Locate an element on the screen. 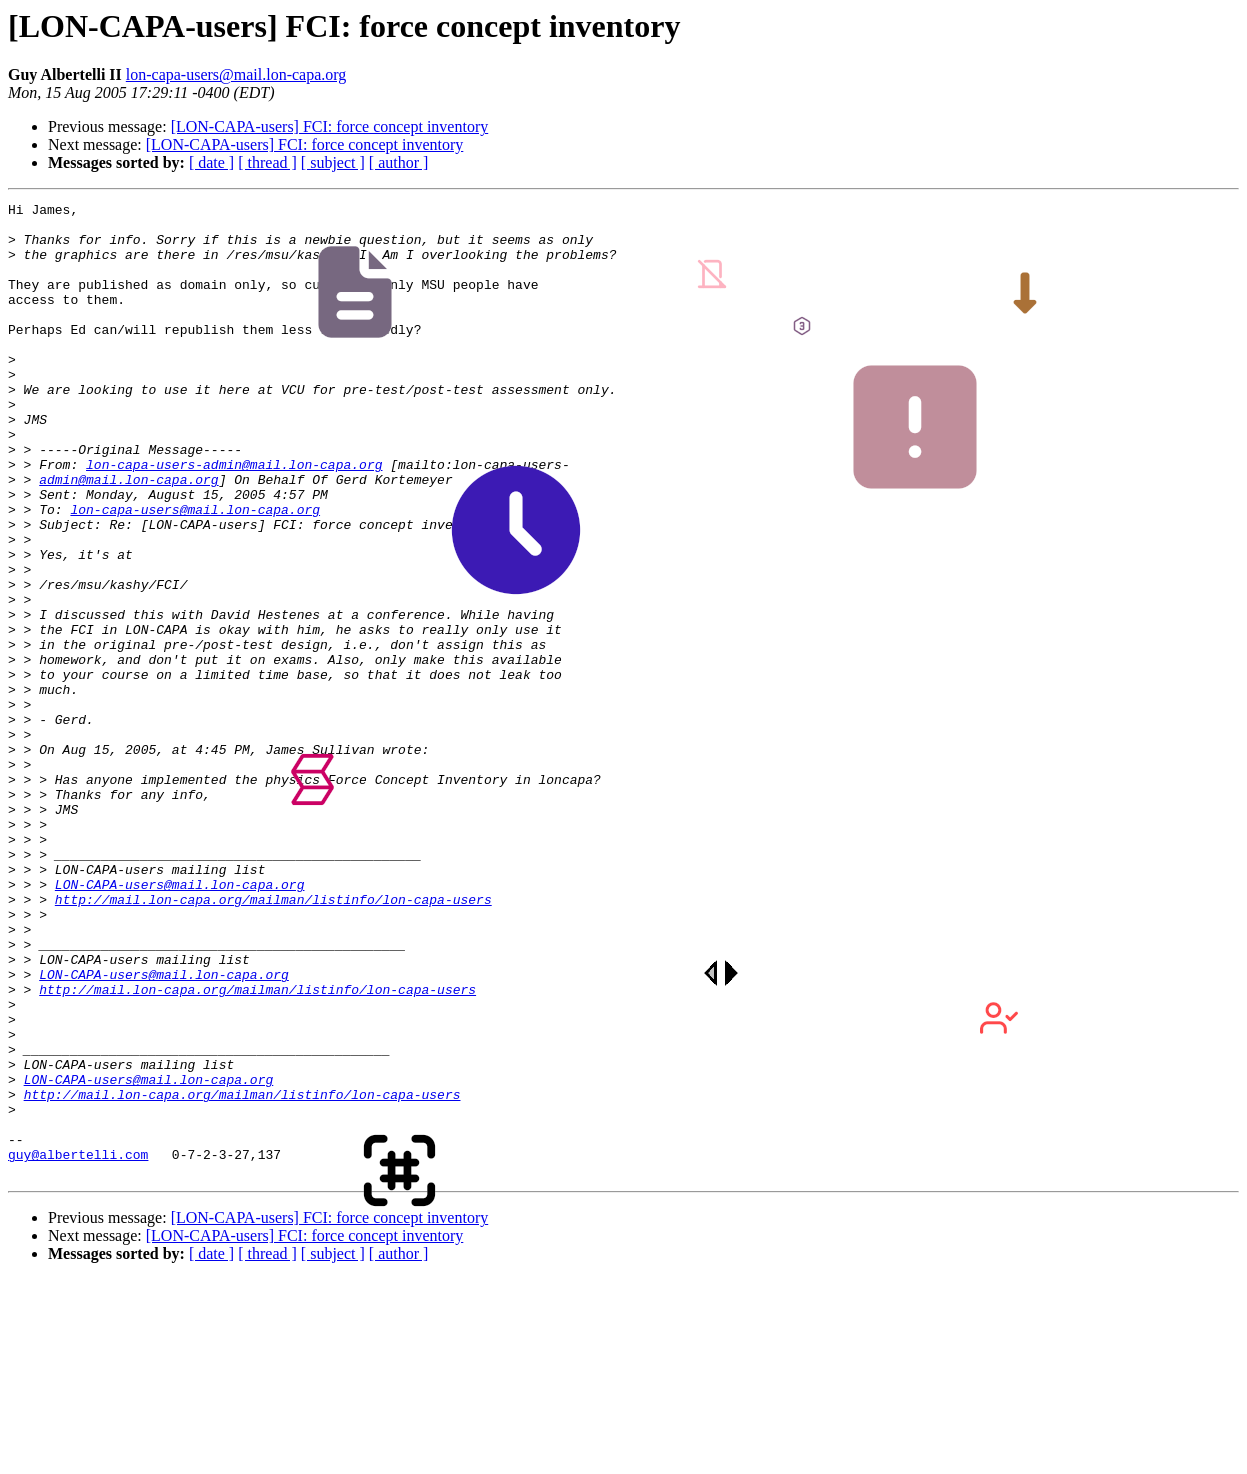 The image size is (1247, 1474). step 3 in a multi-step process is located at coordinates (802, 326).